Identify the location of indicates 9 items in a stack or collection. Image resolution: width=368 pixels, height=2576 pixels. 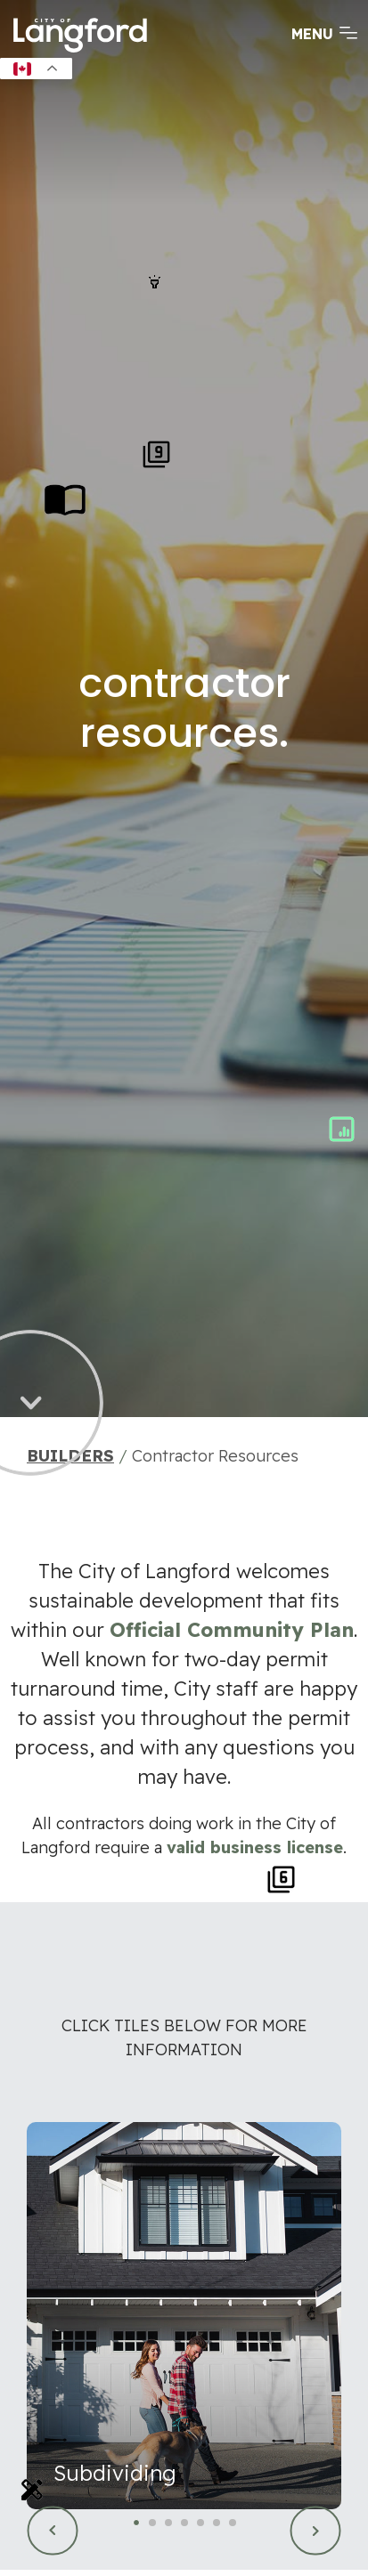
(156, 454).